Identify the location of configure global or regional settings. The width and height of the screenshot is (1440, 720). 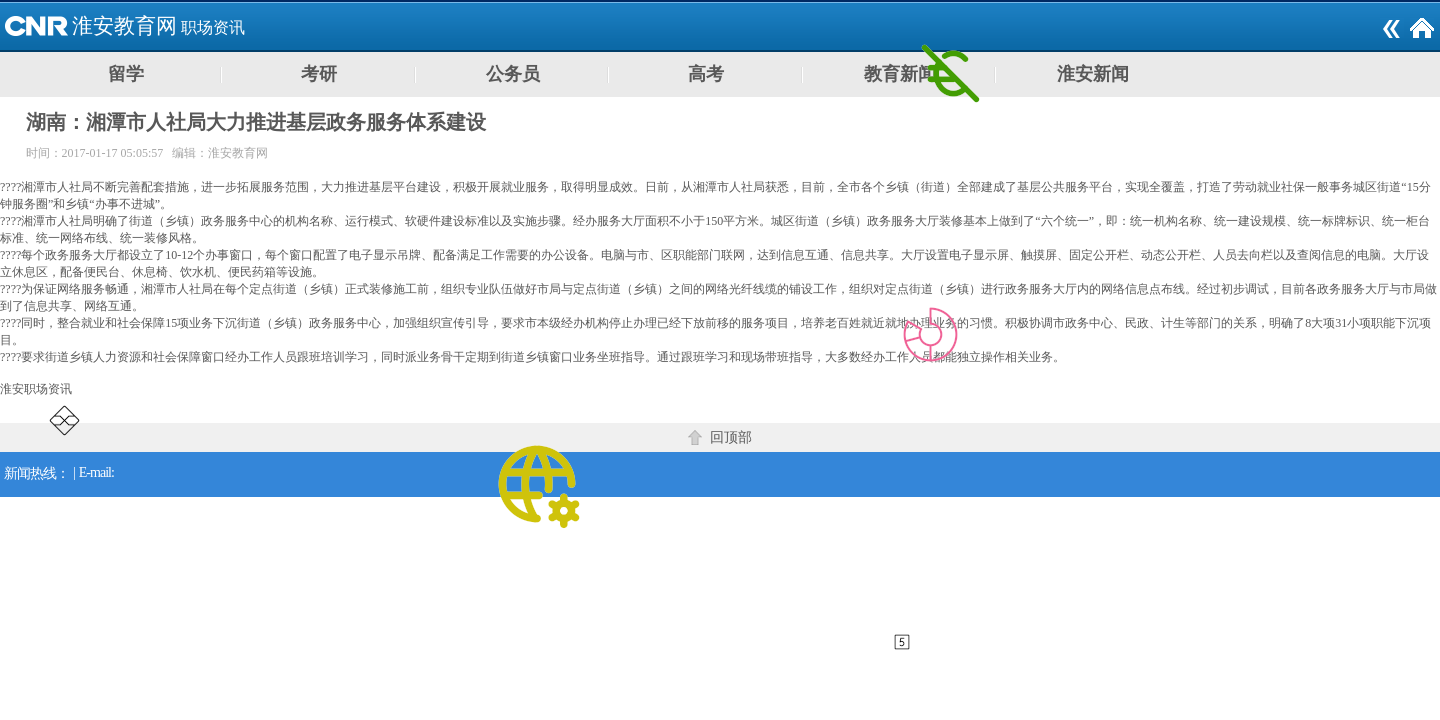
(537, 484).